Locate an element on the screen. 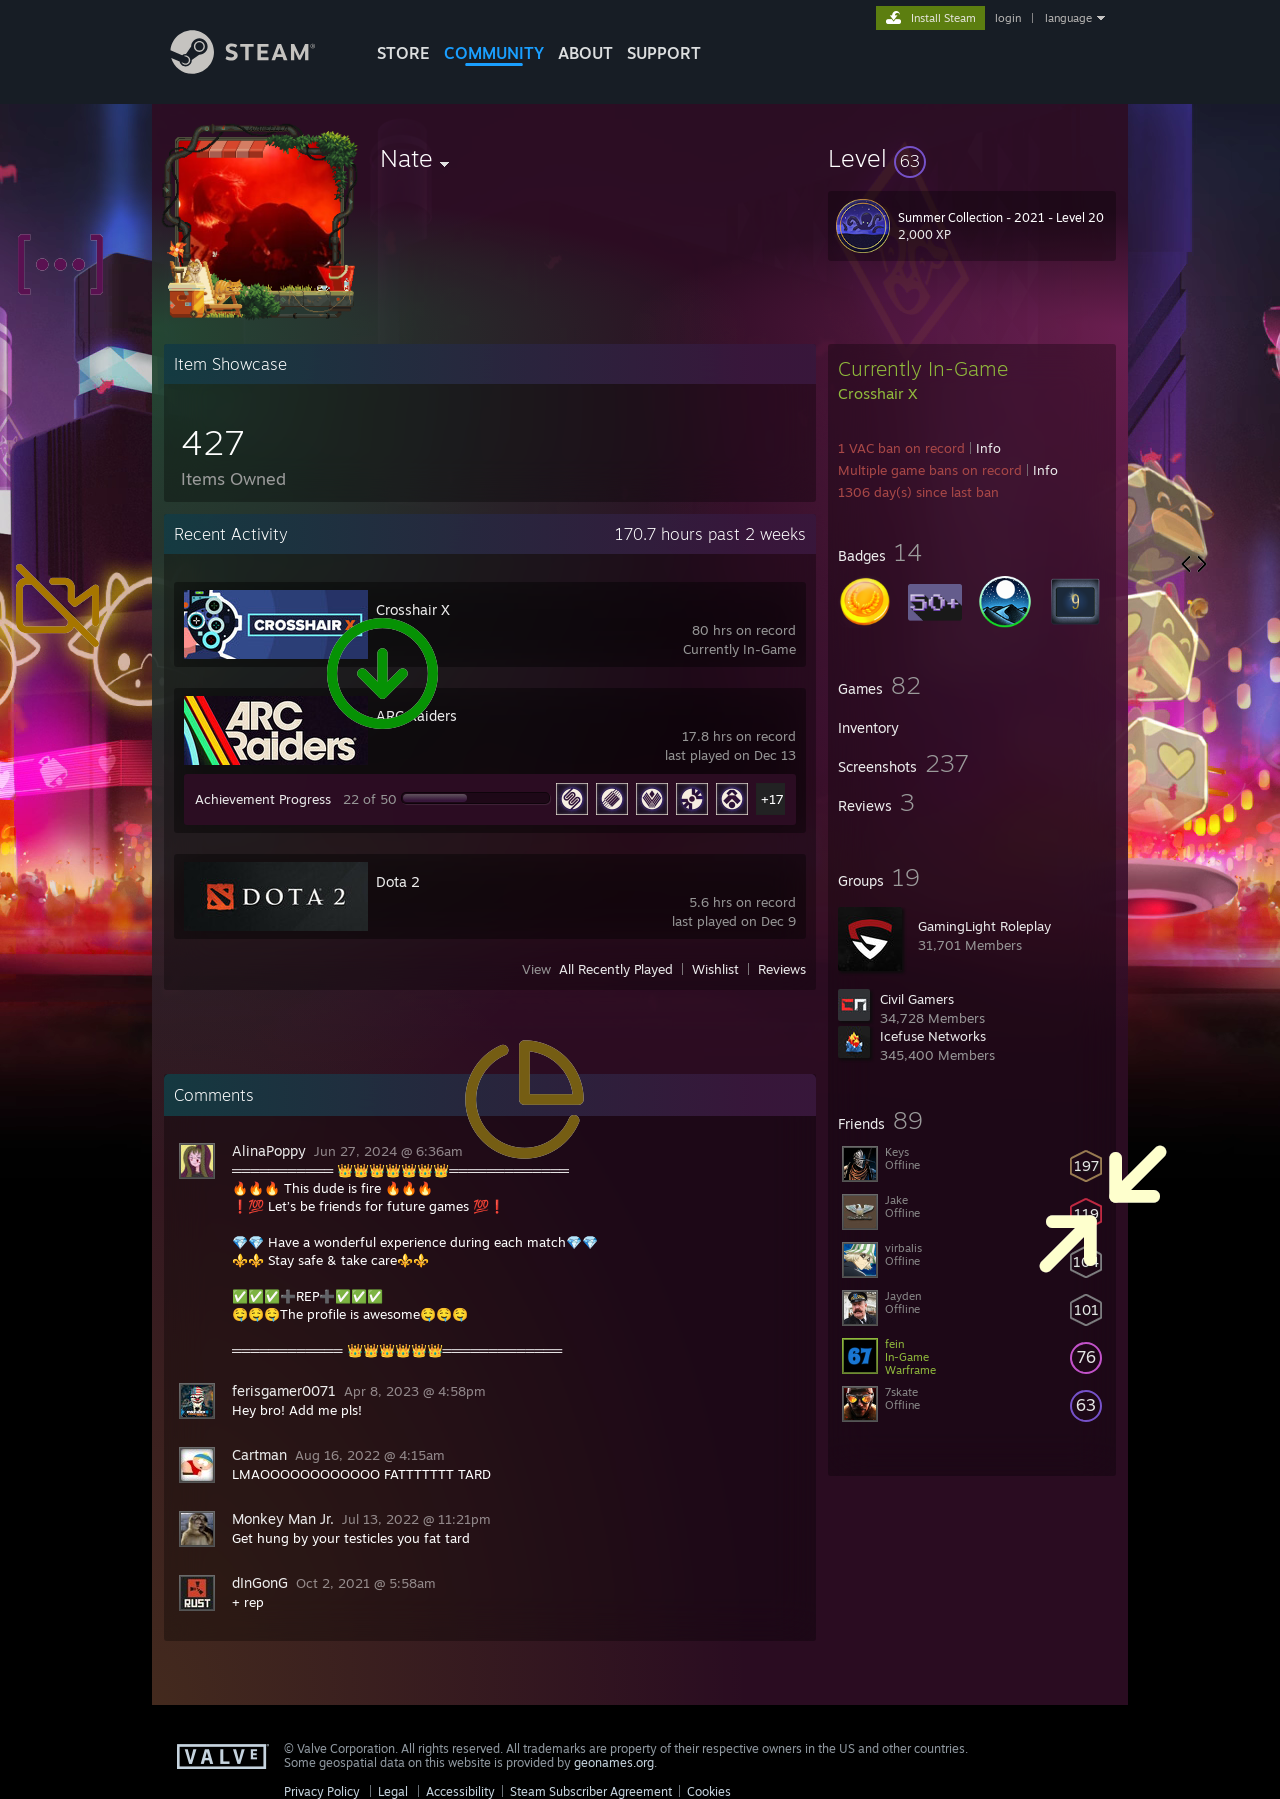 The height and width of the screenshot is (1799, 1280). view or edit source code is located at coordinates (1194, 564).